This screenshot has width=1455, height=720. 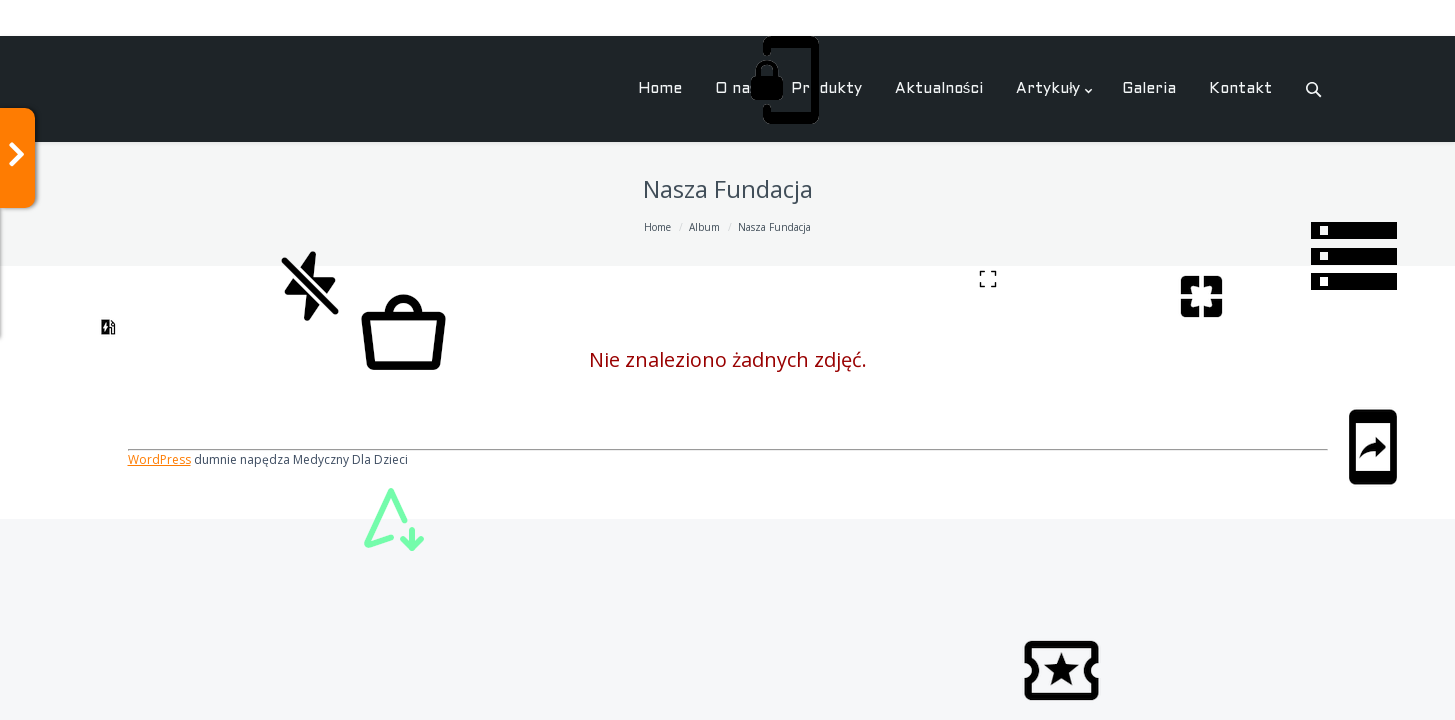 I want to click on view your shopping bag, so click(x=403, y=336).